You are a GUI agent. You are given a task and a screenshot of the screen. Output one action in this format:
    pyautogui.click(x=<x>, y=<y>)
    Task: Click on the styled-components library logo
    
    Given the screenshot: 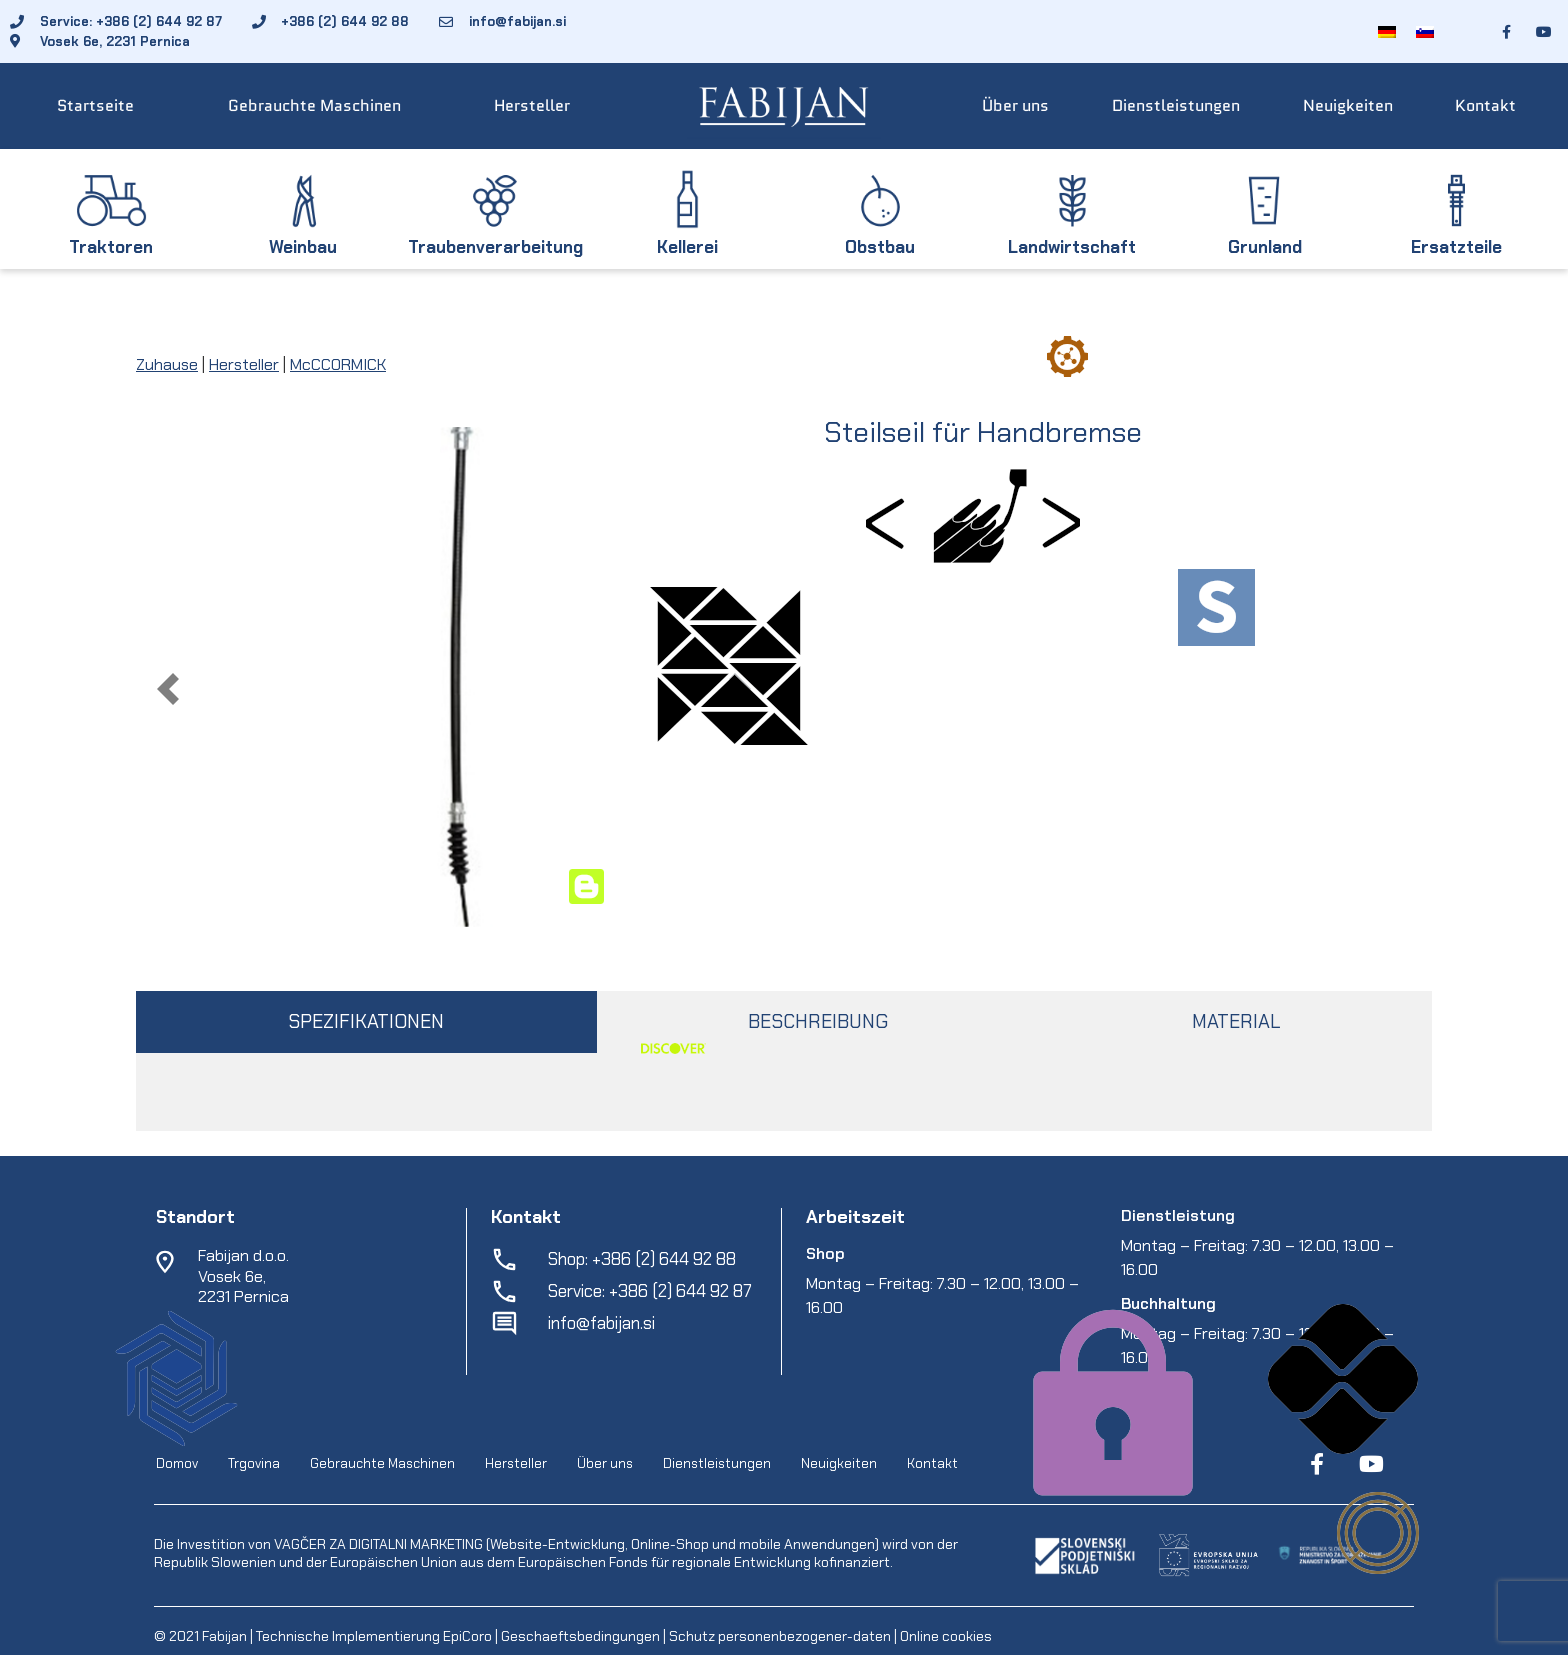 What is the action you would take?
    pyautogui.click(x=973, y=516)
    